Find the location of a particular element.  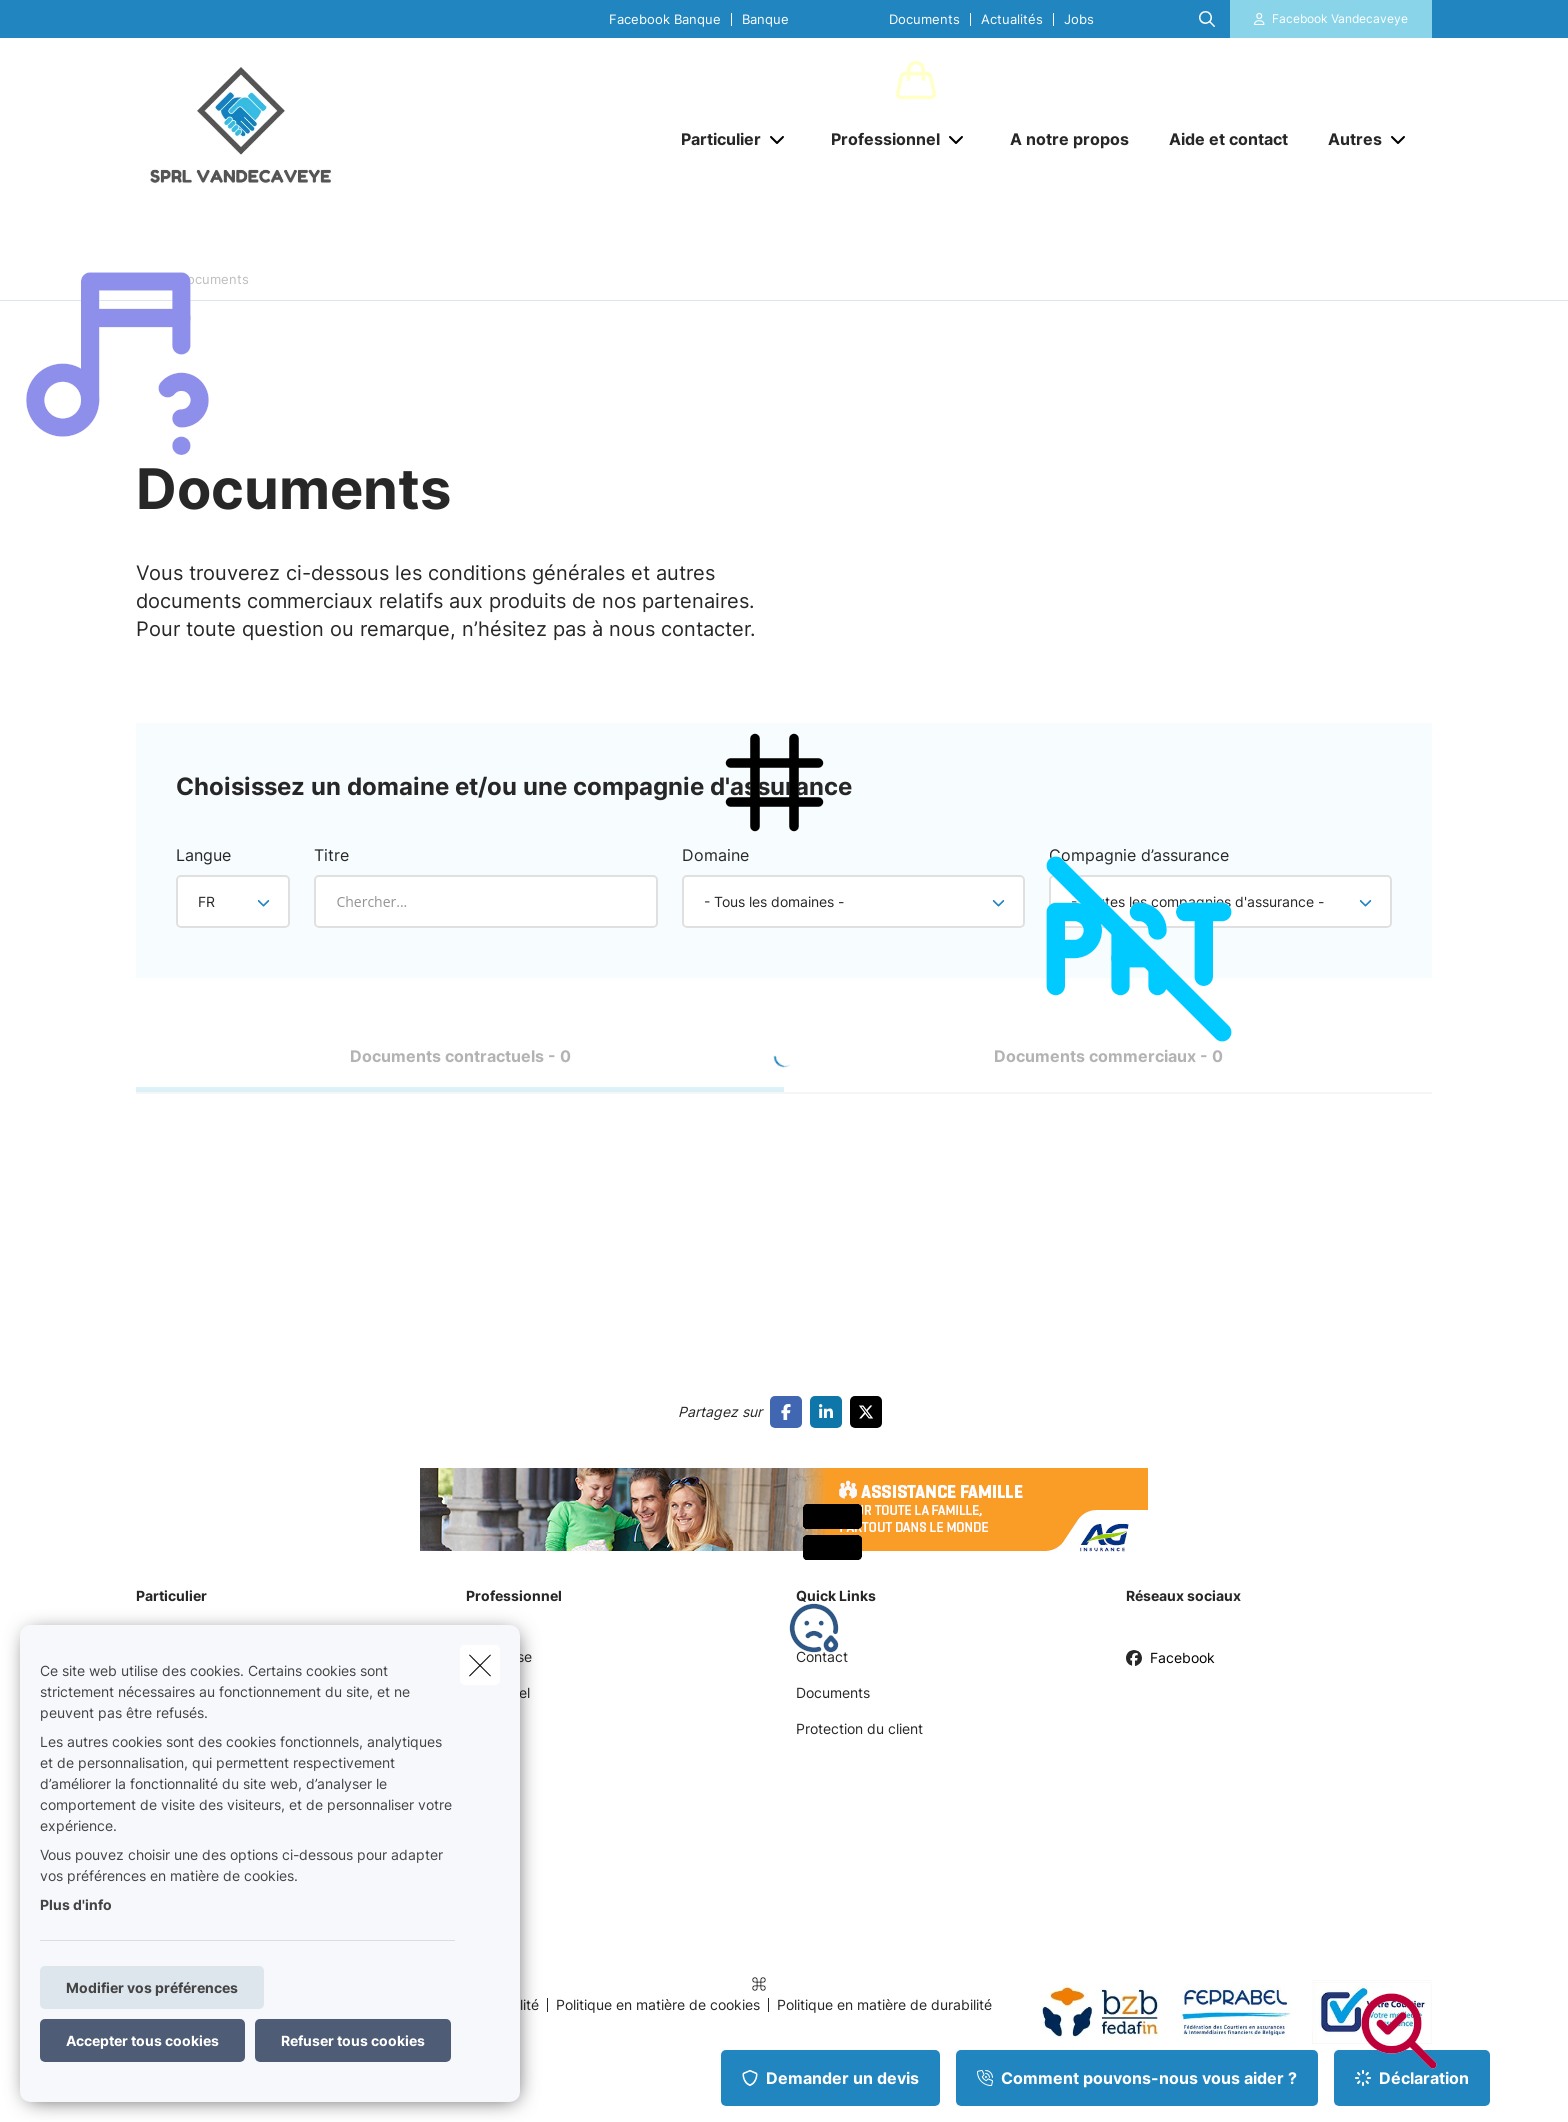

get help identifying a song is located at coordinates (117, 354).